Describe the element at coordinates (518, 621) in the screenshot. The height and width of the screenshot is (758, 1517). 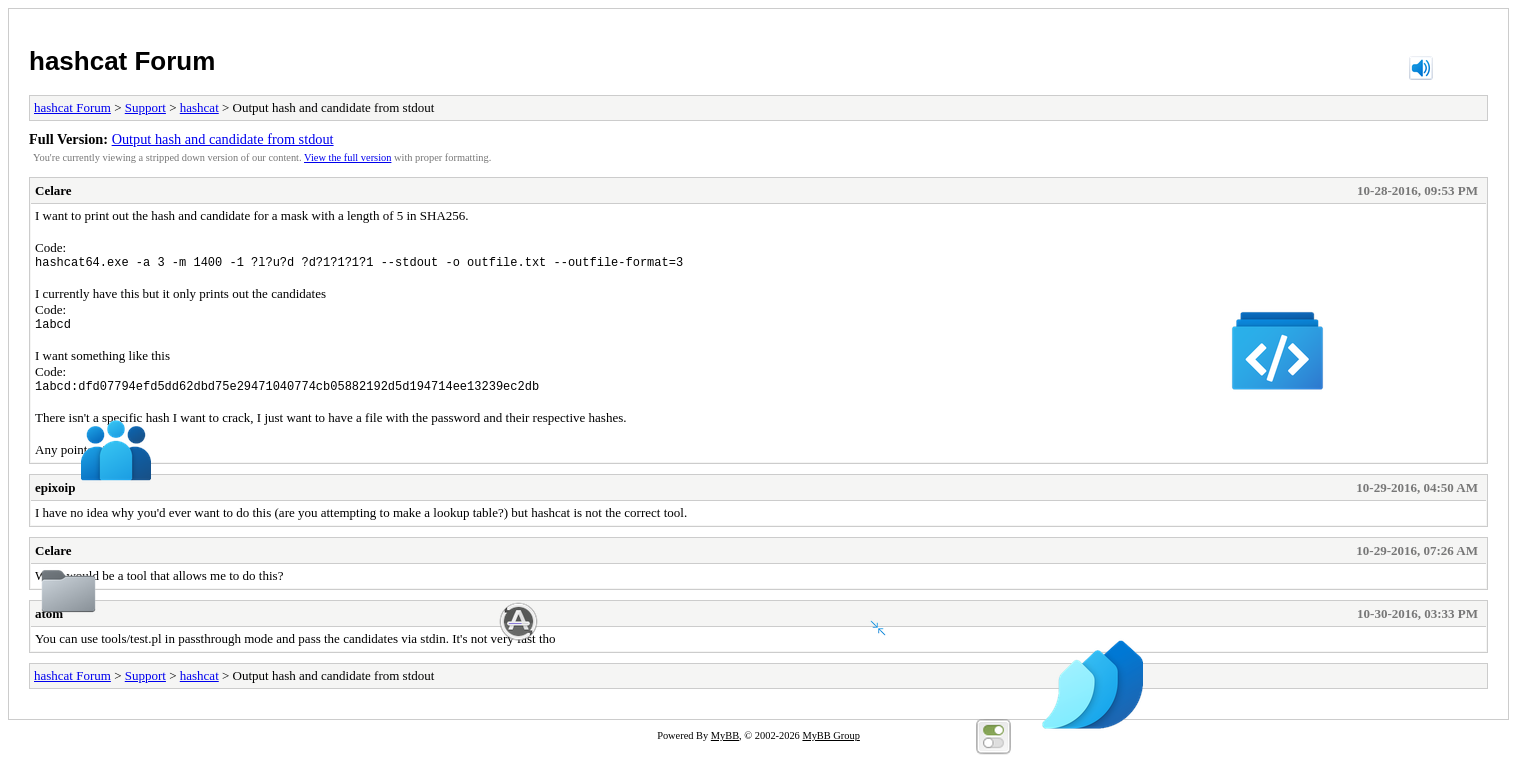
I see `check for available software updates` at that location.